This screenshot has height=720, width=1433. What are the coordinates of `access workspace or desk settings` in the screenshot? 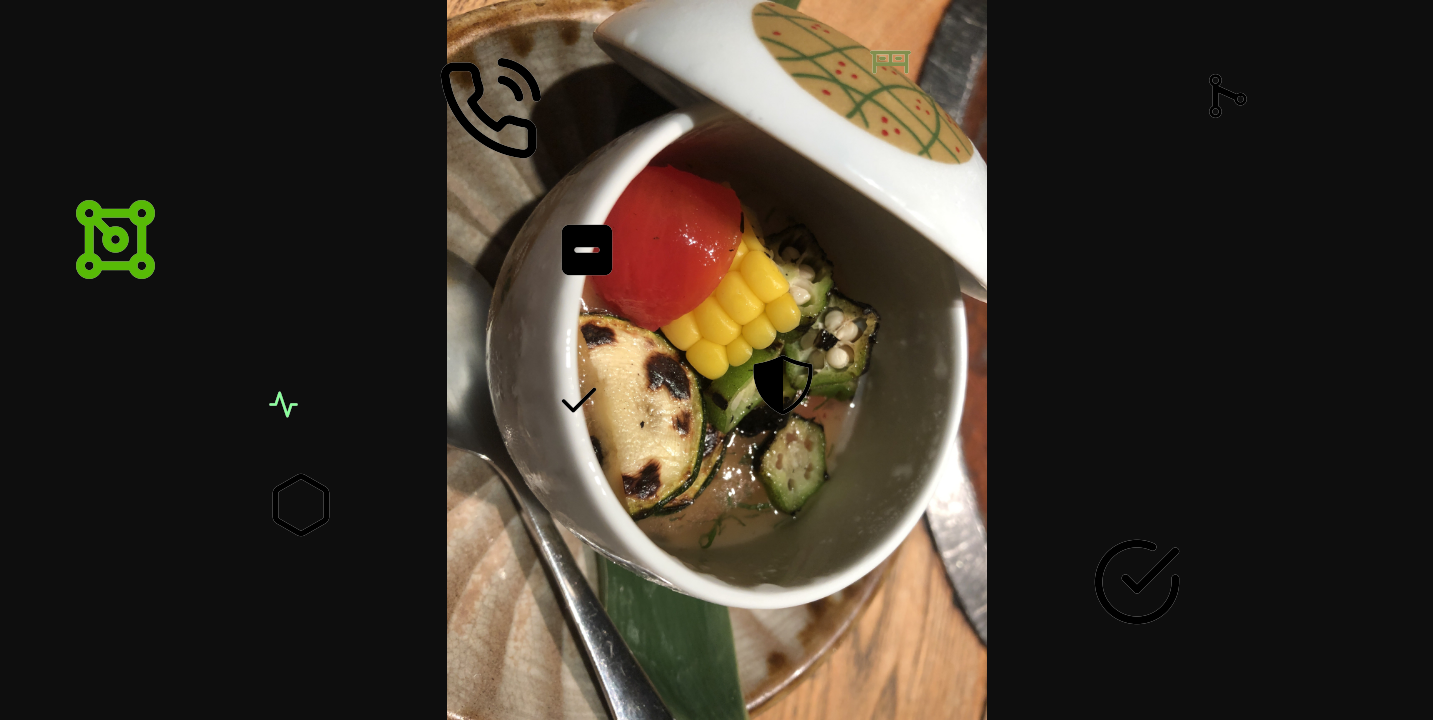 It's located at (890, 61).